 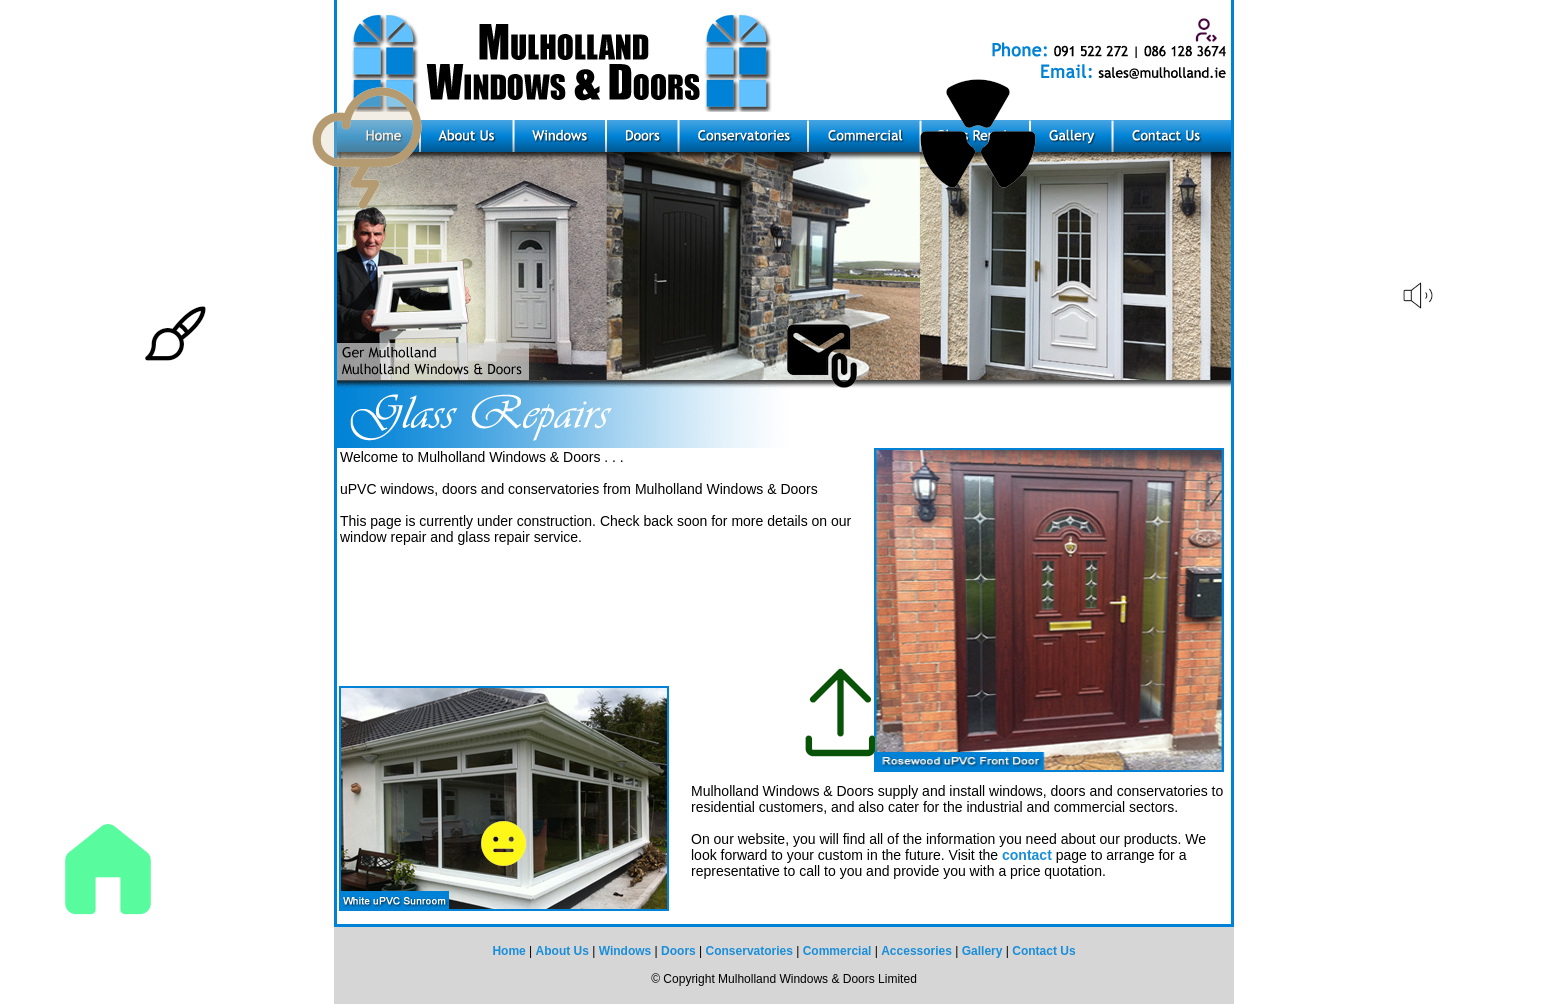 I want to click on rate experience as neutral or average, so click(x=503, y=843).